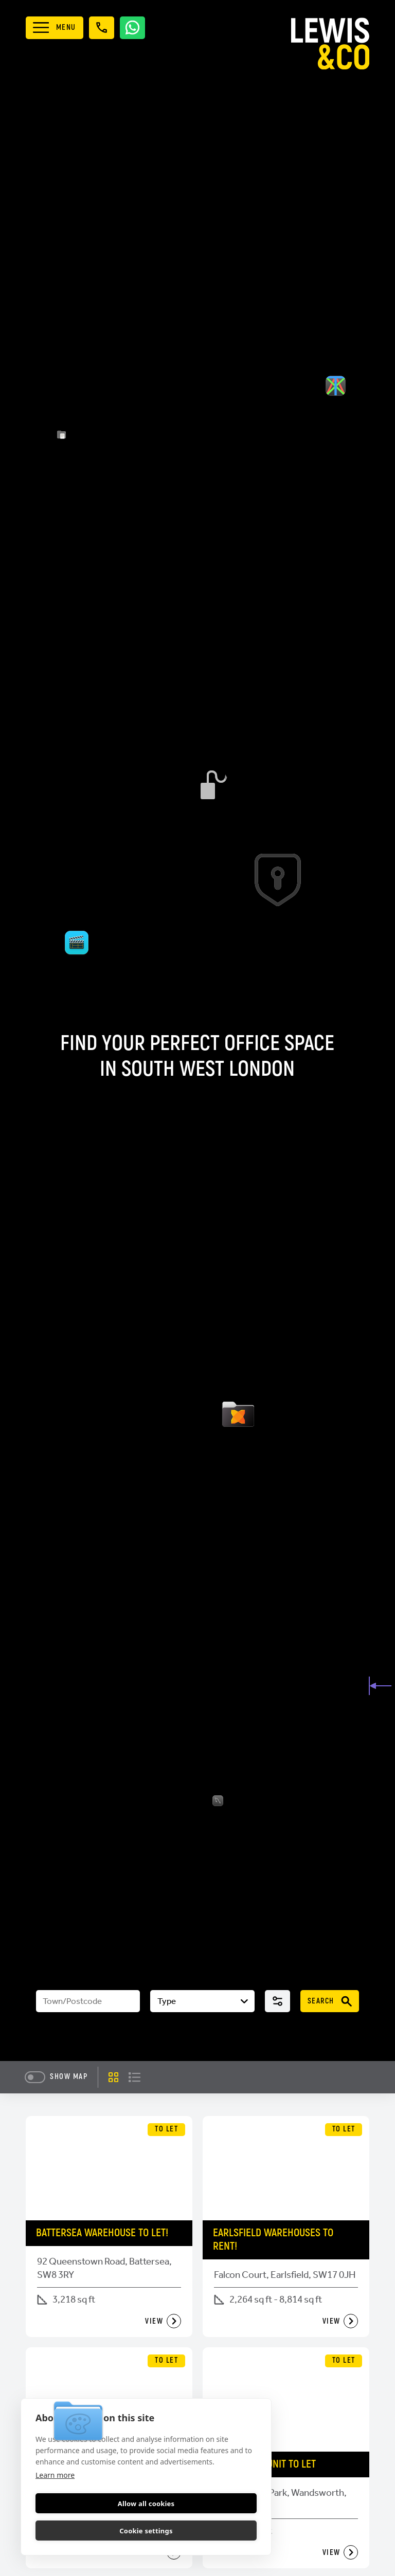  What do you see at coordinates (278, 880) in the screenshot?
I see `access device security settings` at bounding box center [278, 880].